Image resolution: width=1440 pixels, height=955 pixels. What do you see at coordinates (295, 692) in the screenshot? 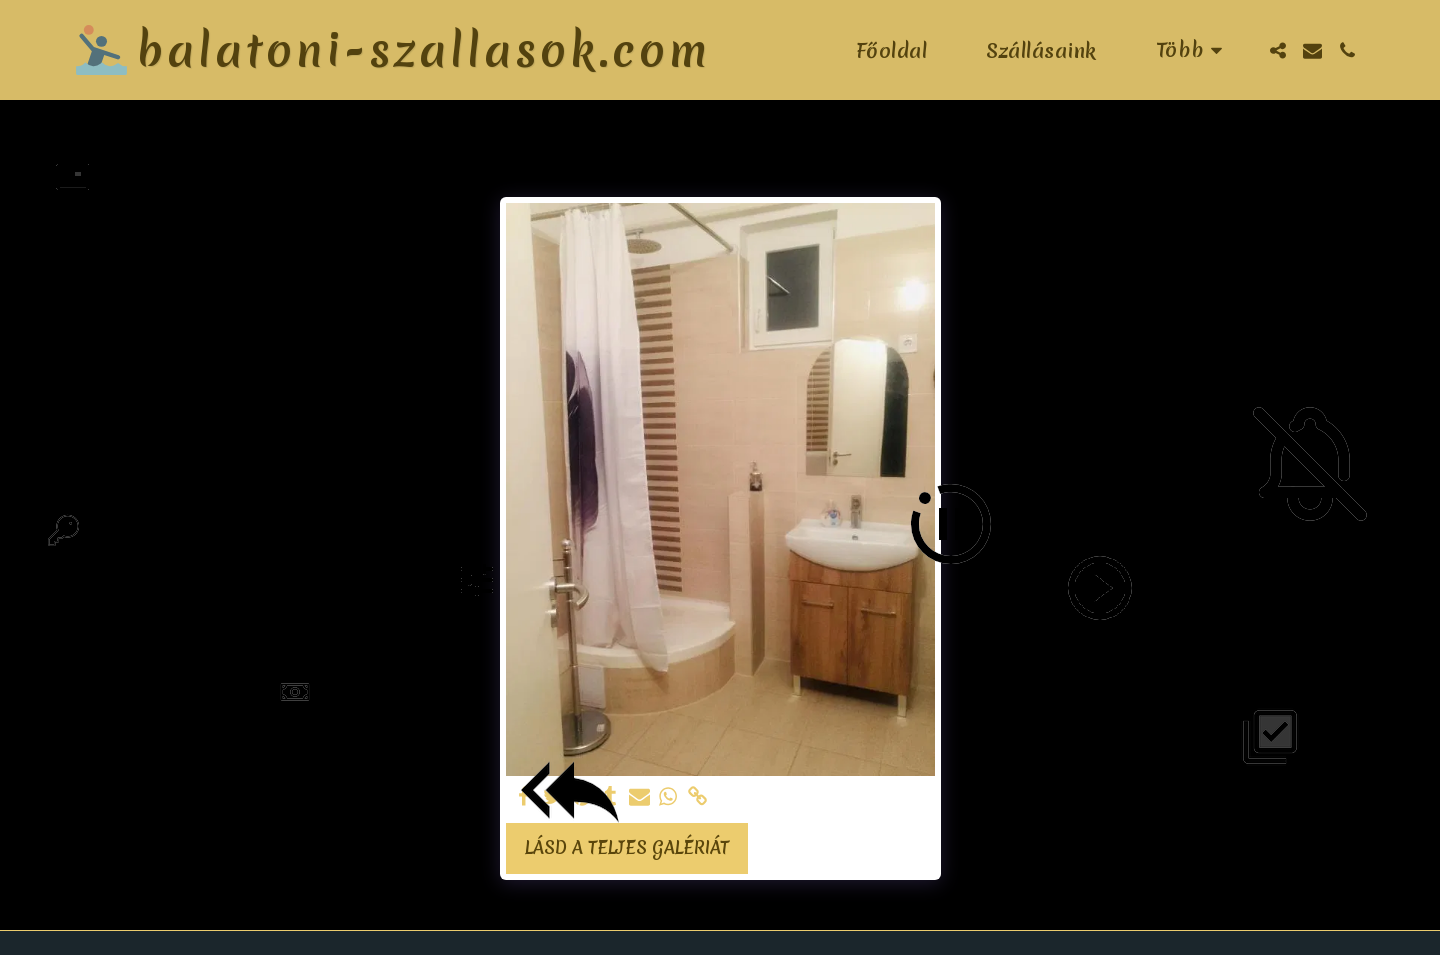
I see `view account balance or funds` at bounding box center [295, 692].